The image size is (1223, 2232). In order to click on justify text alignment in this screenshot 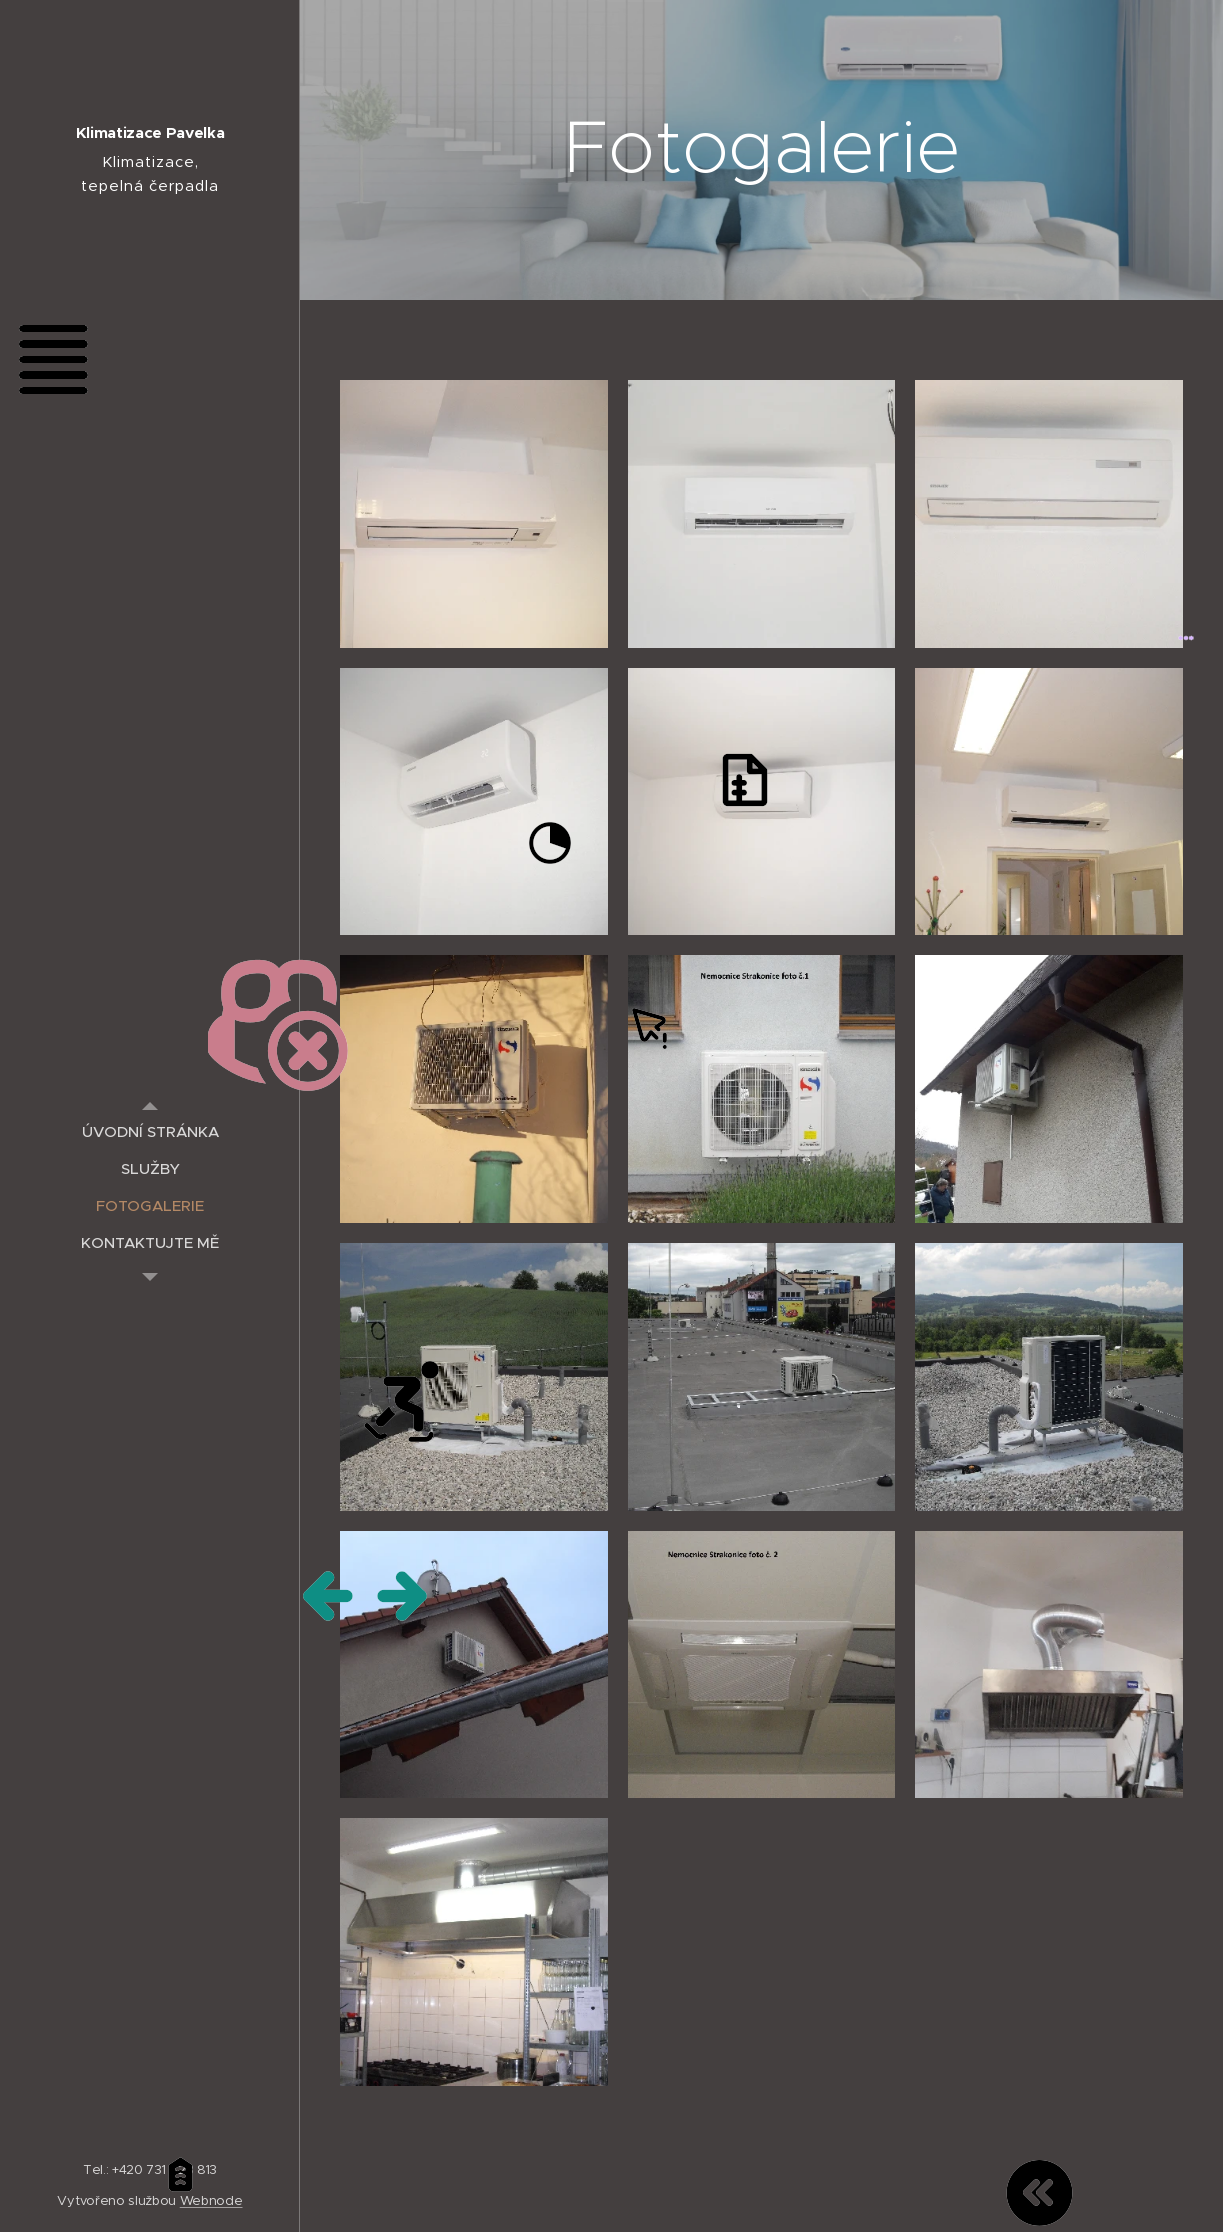, I will do `click(53, 359)`.